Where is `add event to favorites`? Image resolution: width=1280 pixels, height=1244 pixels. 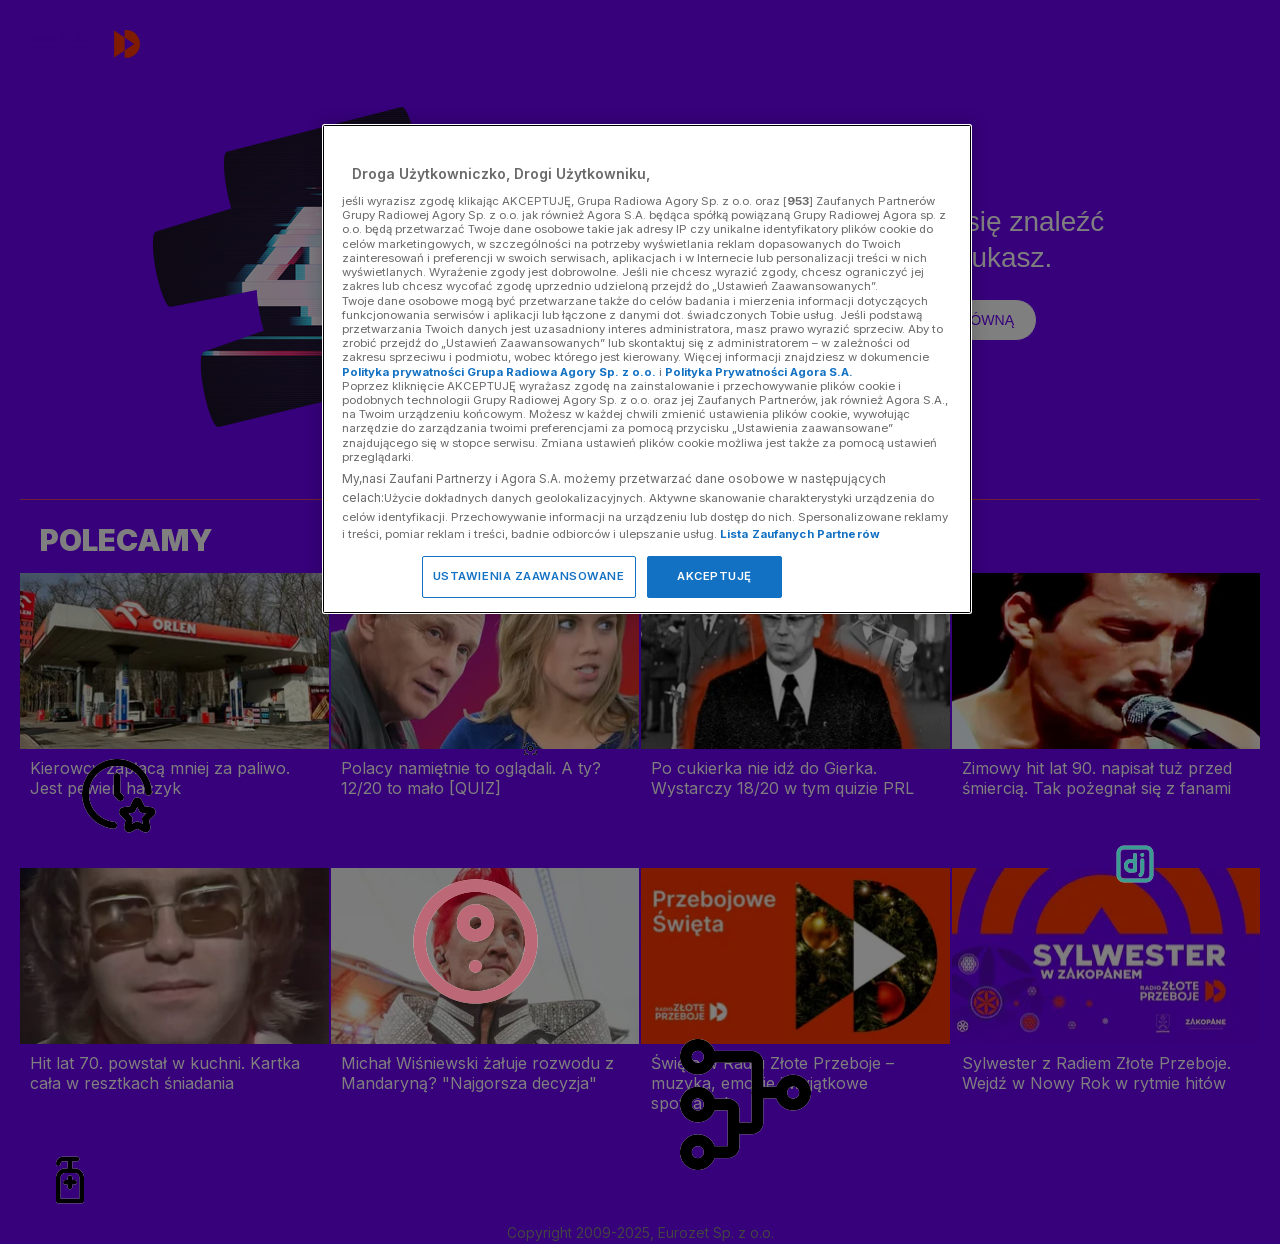
add event to favorites is located at coordinates (117, 794).